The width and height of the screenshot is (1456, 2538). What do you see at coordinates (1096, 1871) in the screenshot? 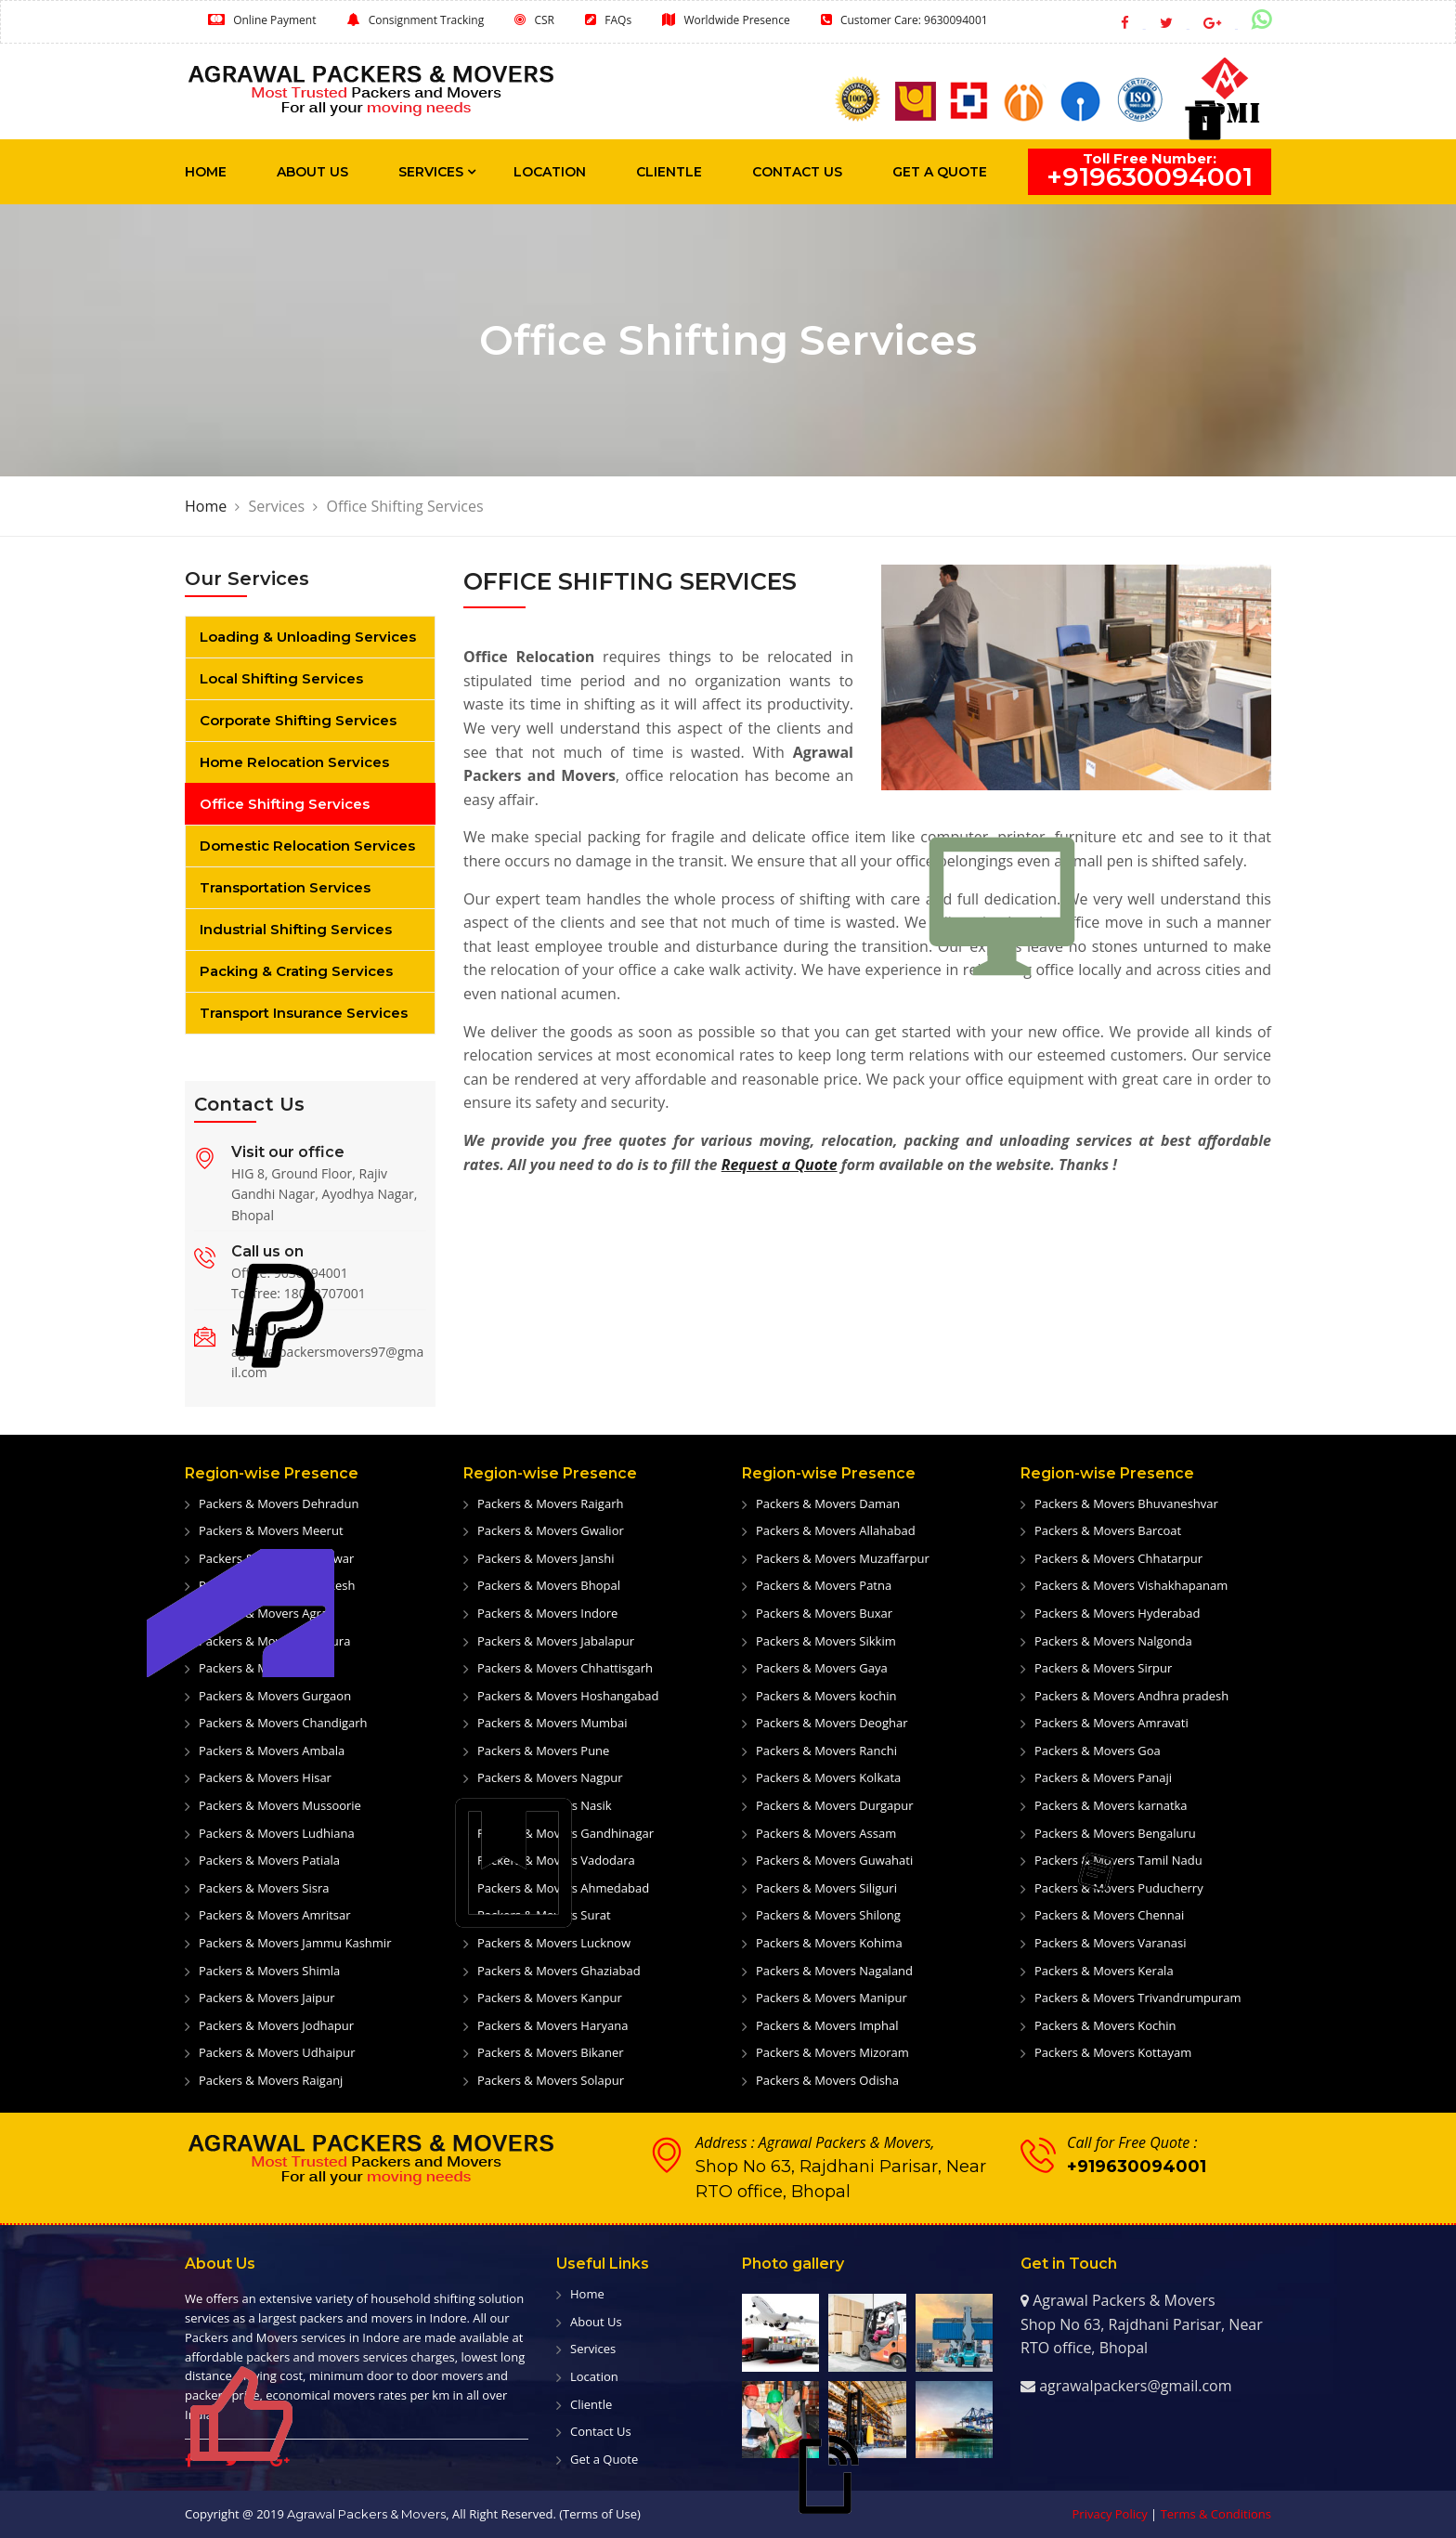
I see `visit read.cv profile or portfolio` at bounding box center [1096, 1871].